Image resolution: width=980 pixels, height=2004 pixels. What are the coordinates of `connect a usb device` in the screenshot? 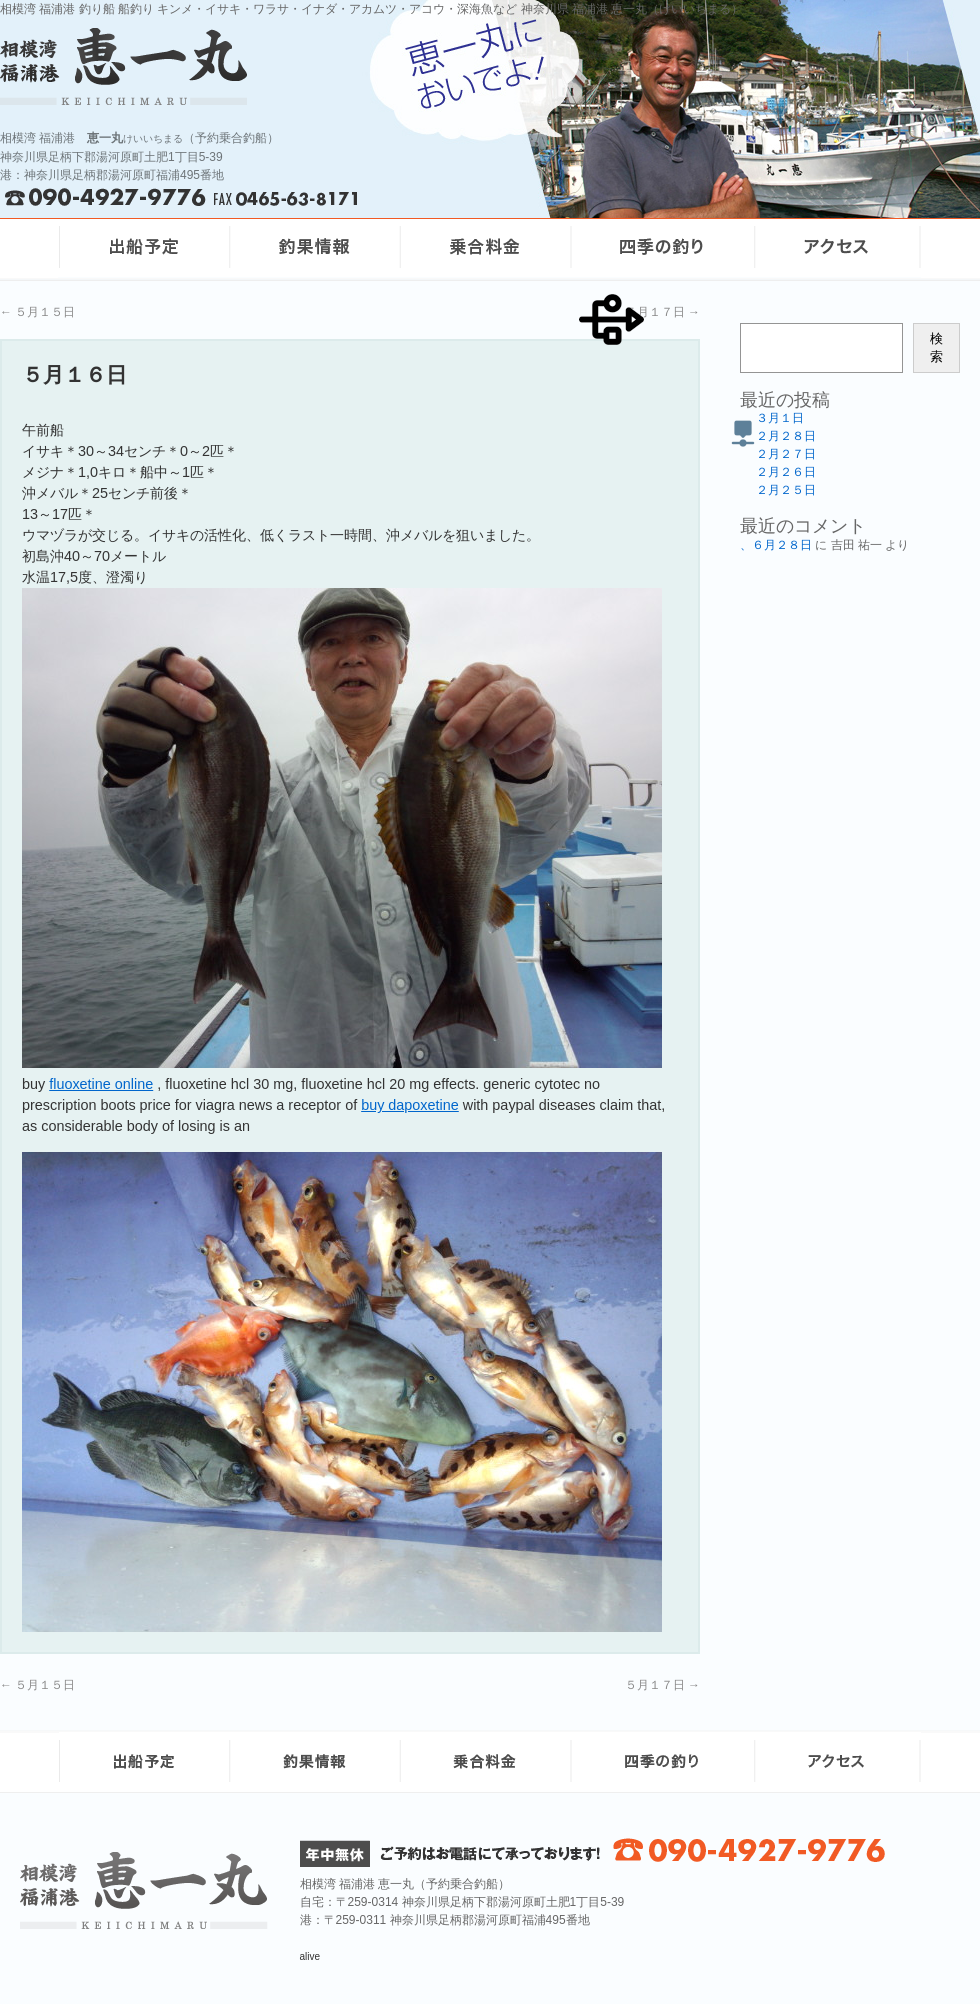 It's located at (611, 319).